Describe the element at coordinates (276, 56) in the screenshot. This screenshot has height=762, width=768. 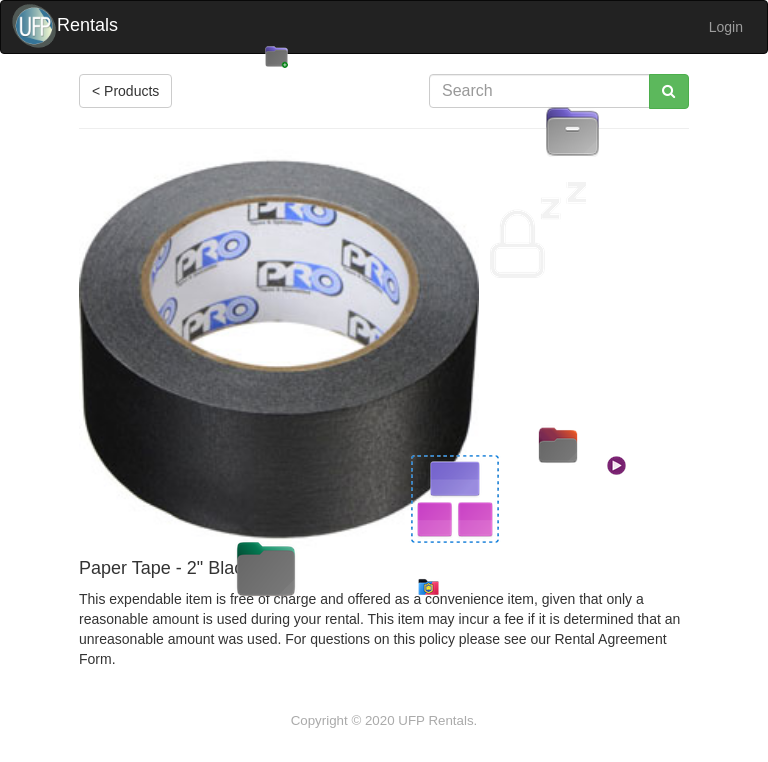
I see `create a new folder` at that location.